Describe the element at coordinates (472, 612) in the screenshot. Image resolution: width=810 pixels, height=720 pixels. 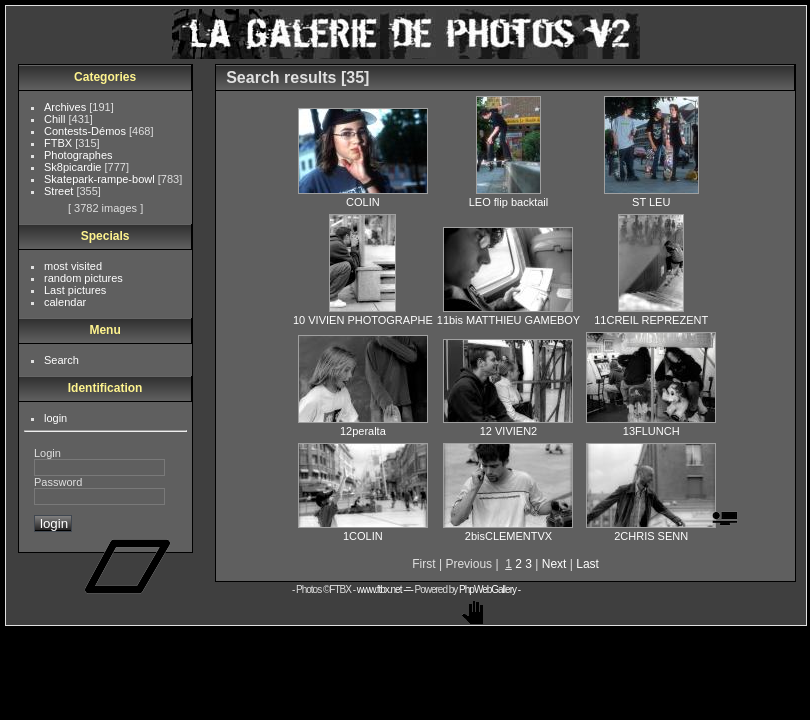
I see `stop or pause an action` at that location.